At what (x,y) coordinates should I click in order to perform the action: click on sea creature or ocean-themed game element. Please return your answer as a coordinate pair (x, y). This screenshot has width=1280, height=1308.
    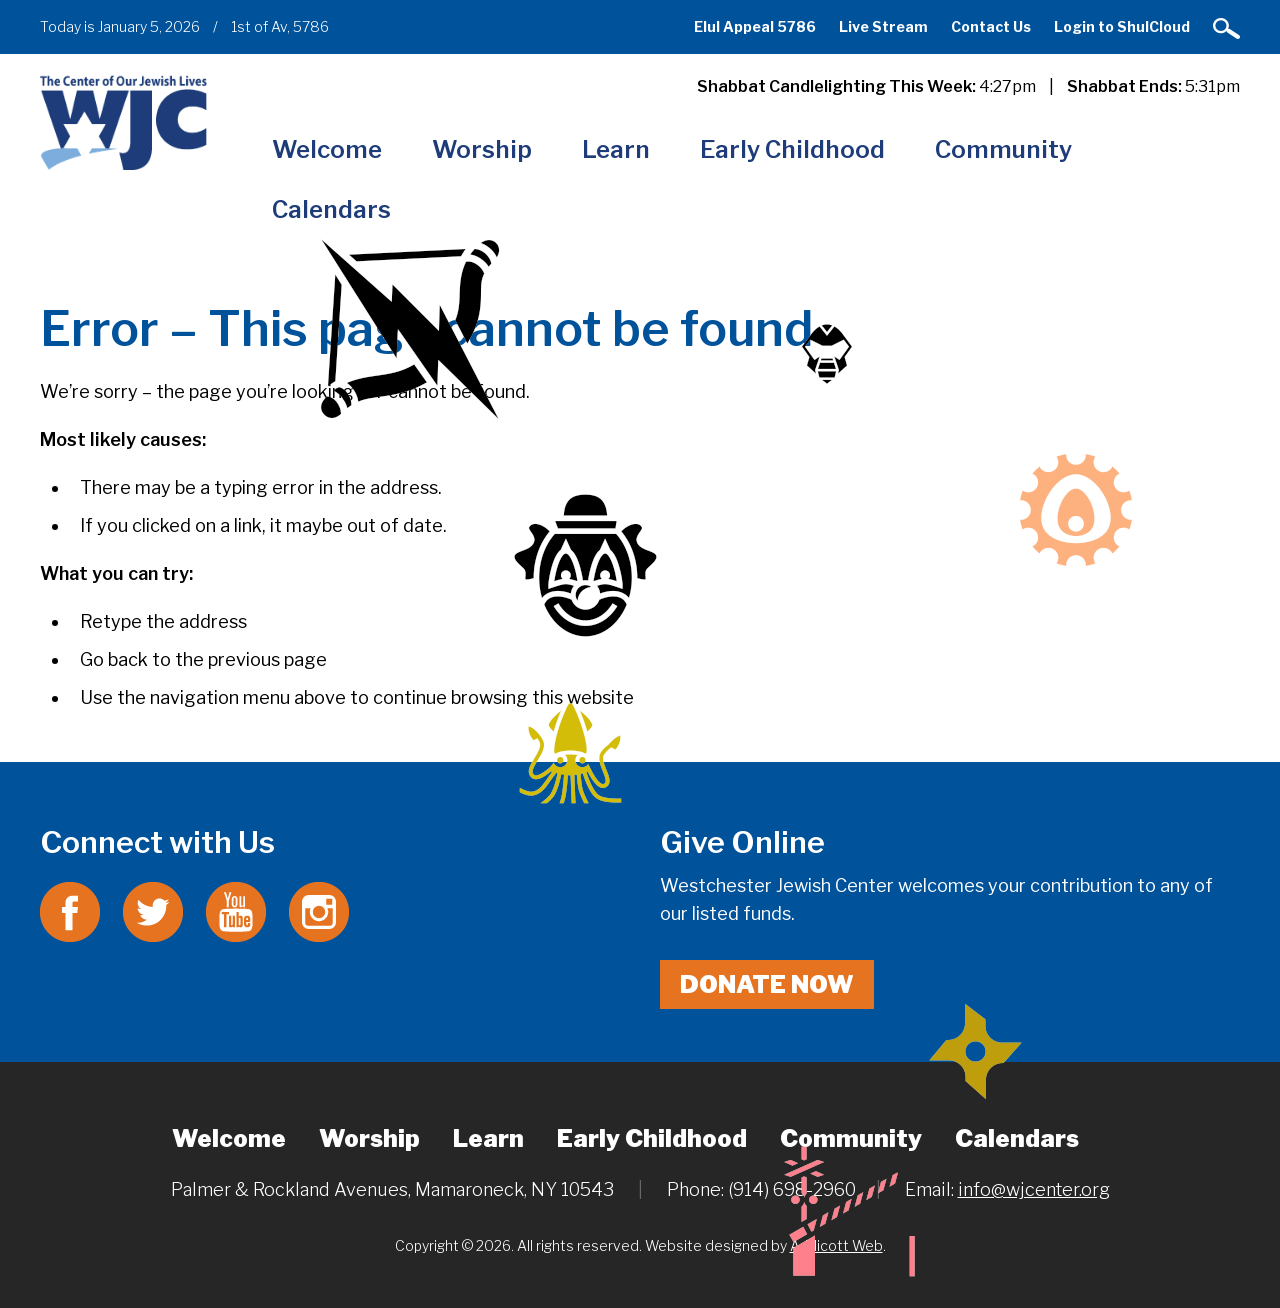
    Looking at the image, I should click on (570, 752).